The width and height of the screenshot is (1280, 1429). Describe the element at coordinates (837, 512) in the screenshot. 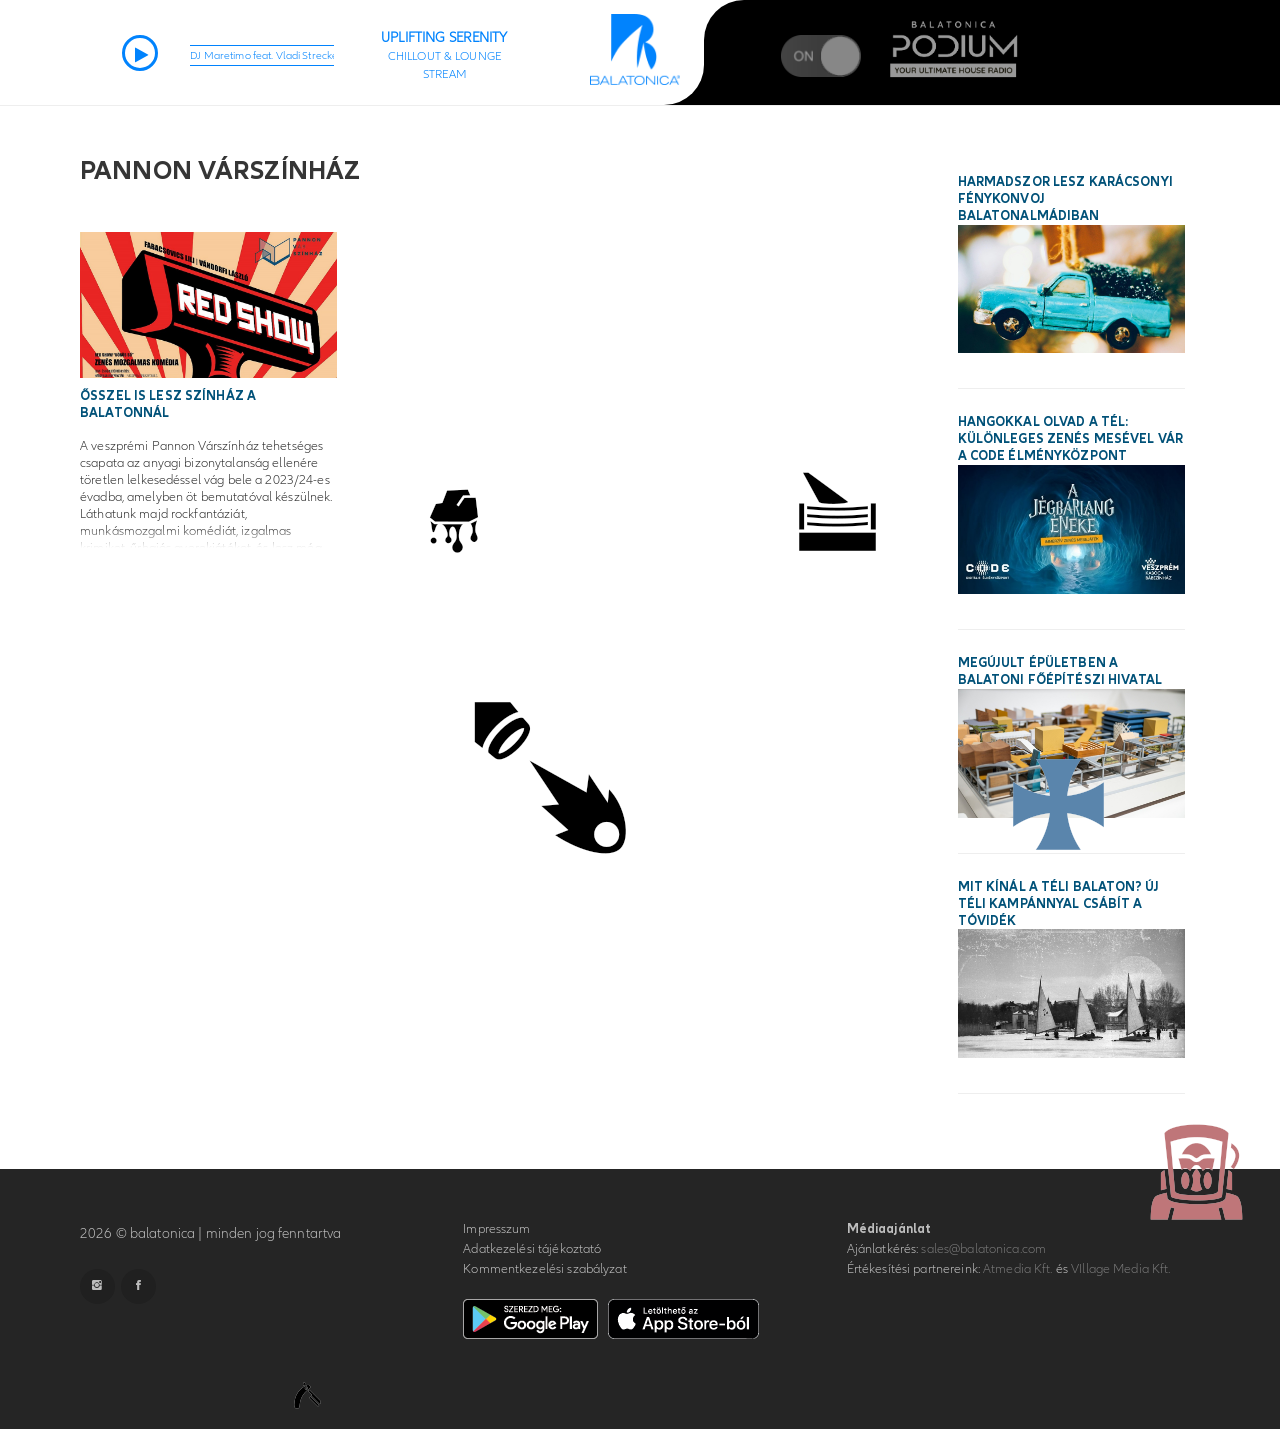

I see `access boxing or fighting game mode` at that location.